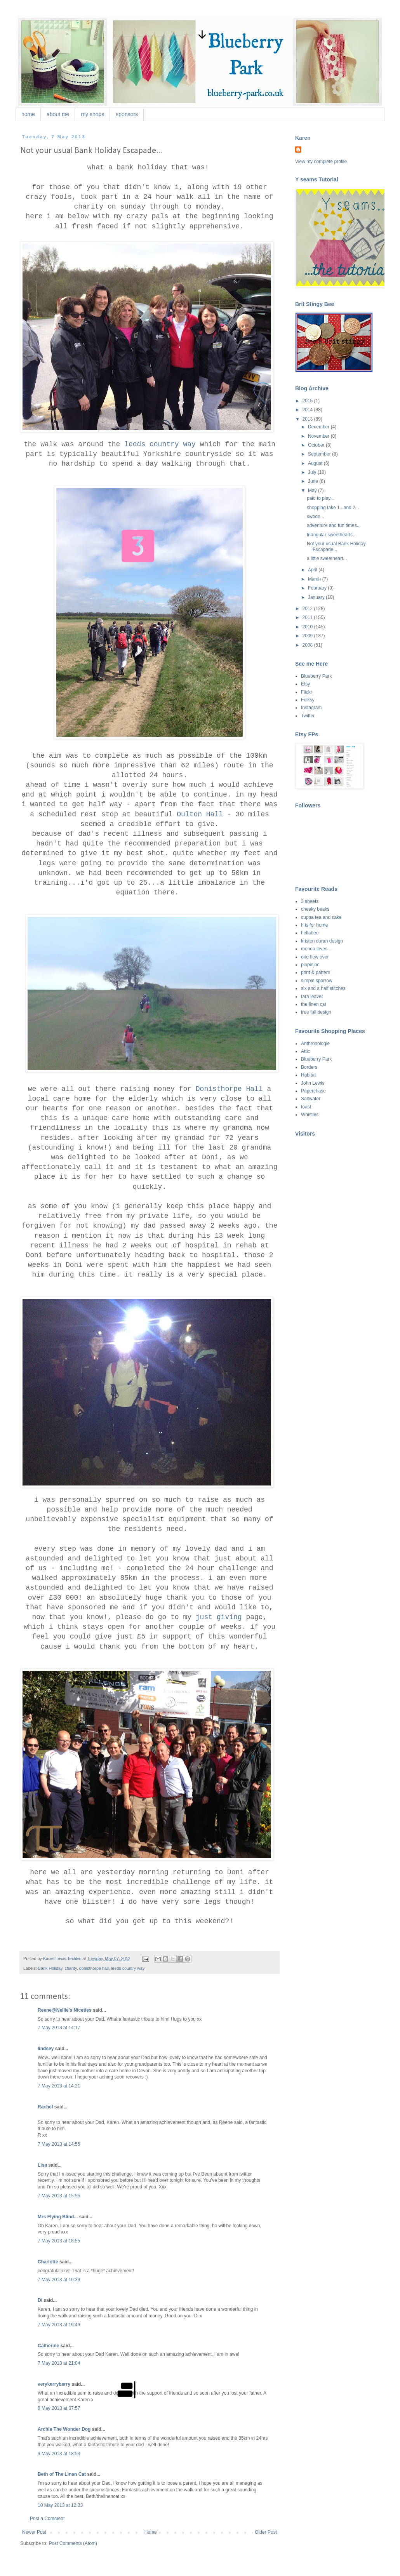 The height and width of the screenshot is (2576, 400). Describe the element at coordinates (45, 1838) in the screenshot. I see `access mathematical constants or formulas` at that location.